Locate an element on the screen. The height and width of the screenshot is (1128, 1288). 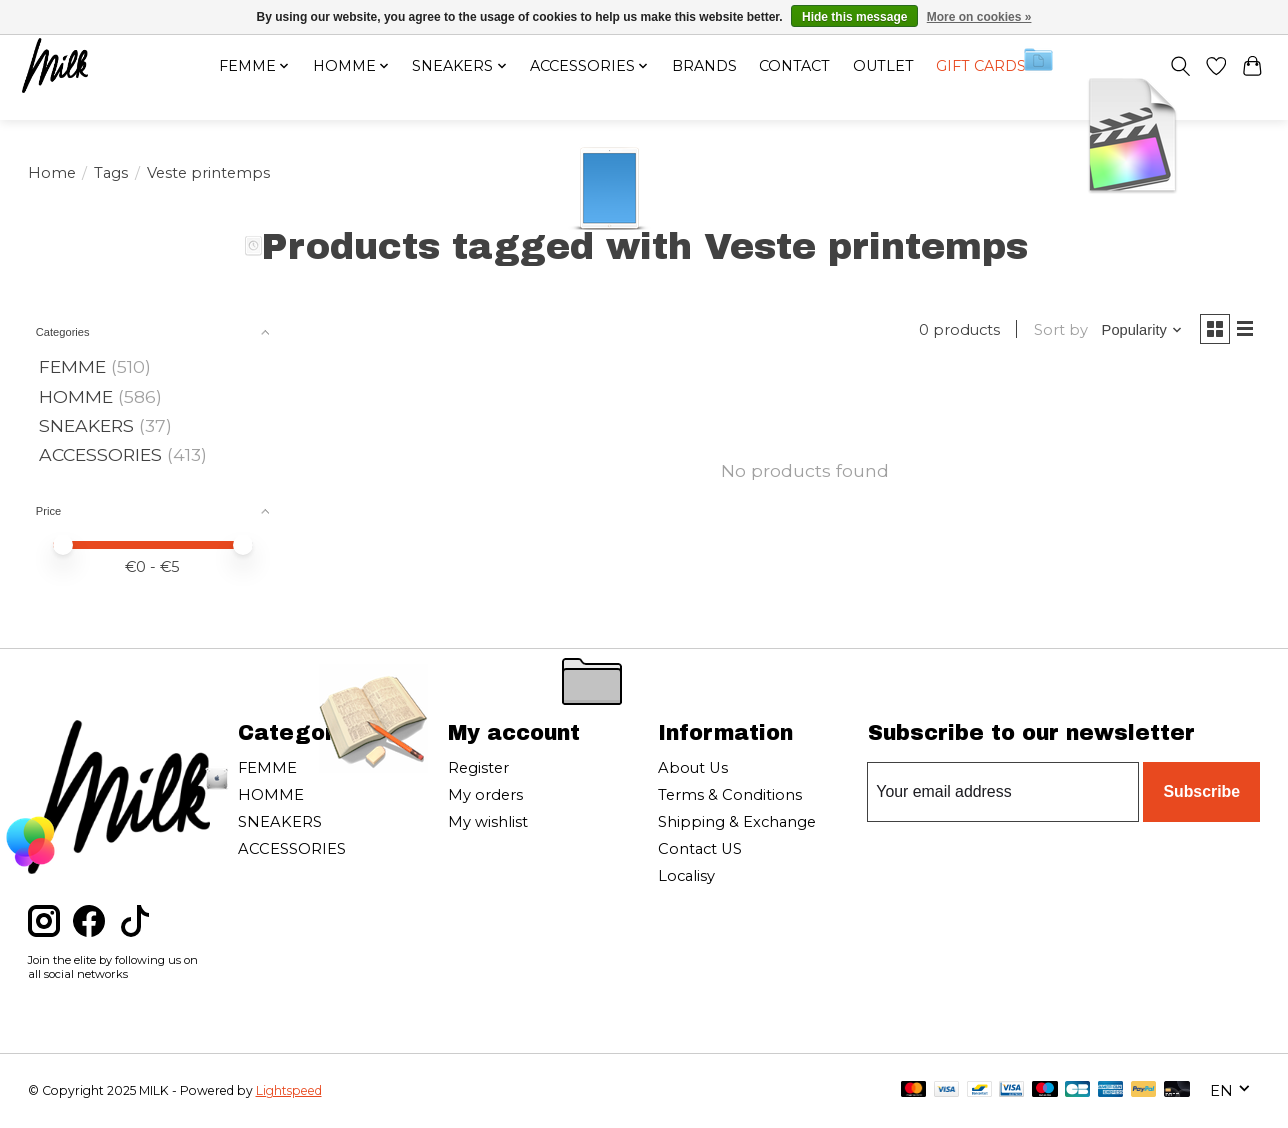
access a mail folder in the sidebar is located at coordinates (592, 681).